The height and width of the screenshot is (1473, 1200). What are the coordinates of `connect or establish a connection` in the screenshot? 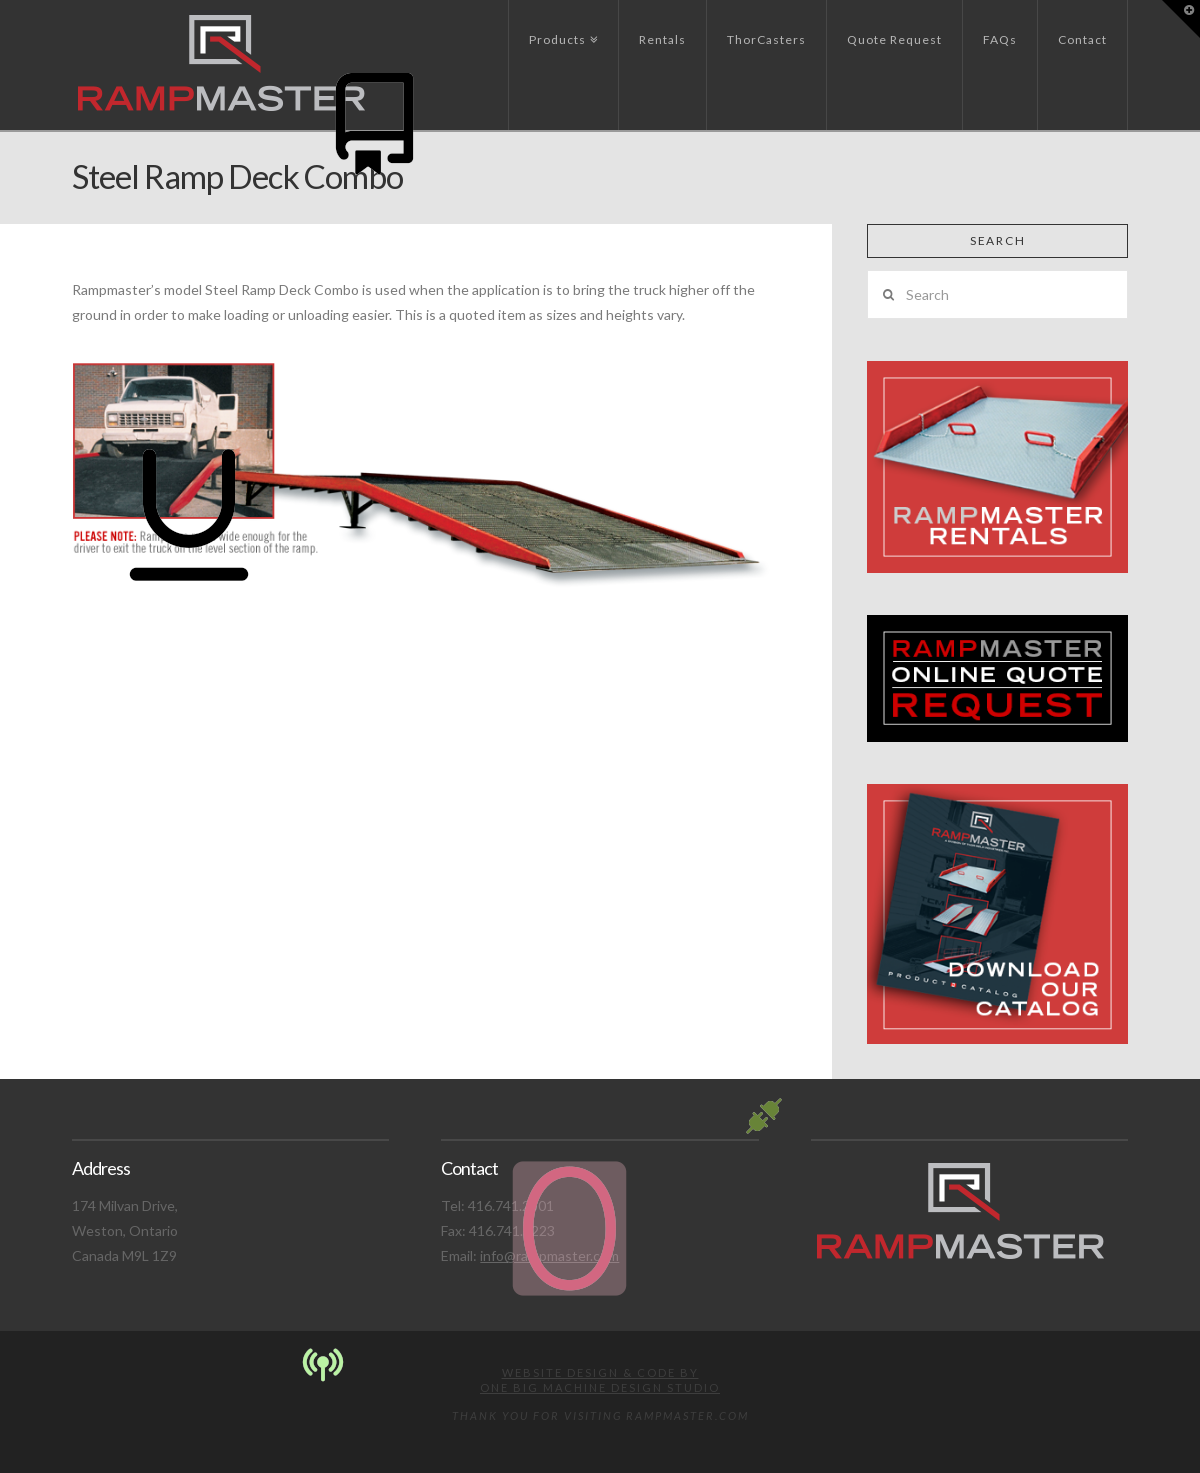 It's located at (764, 1116).